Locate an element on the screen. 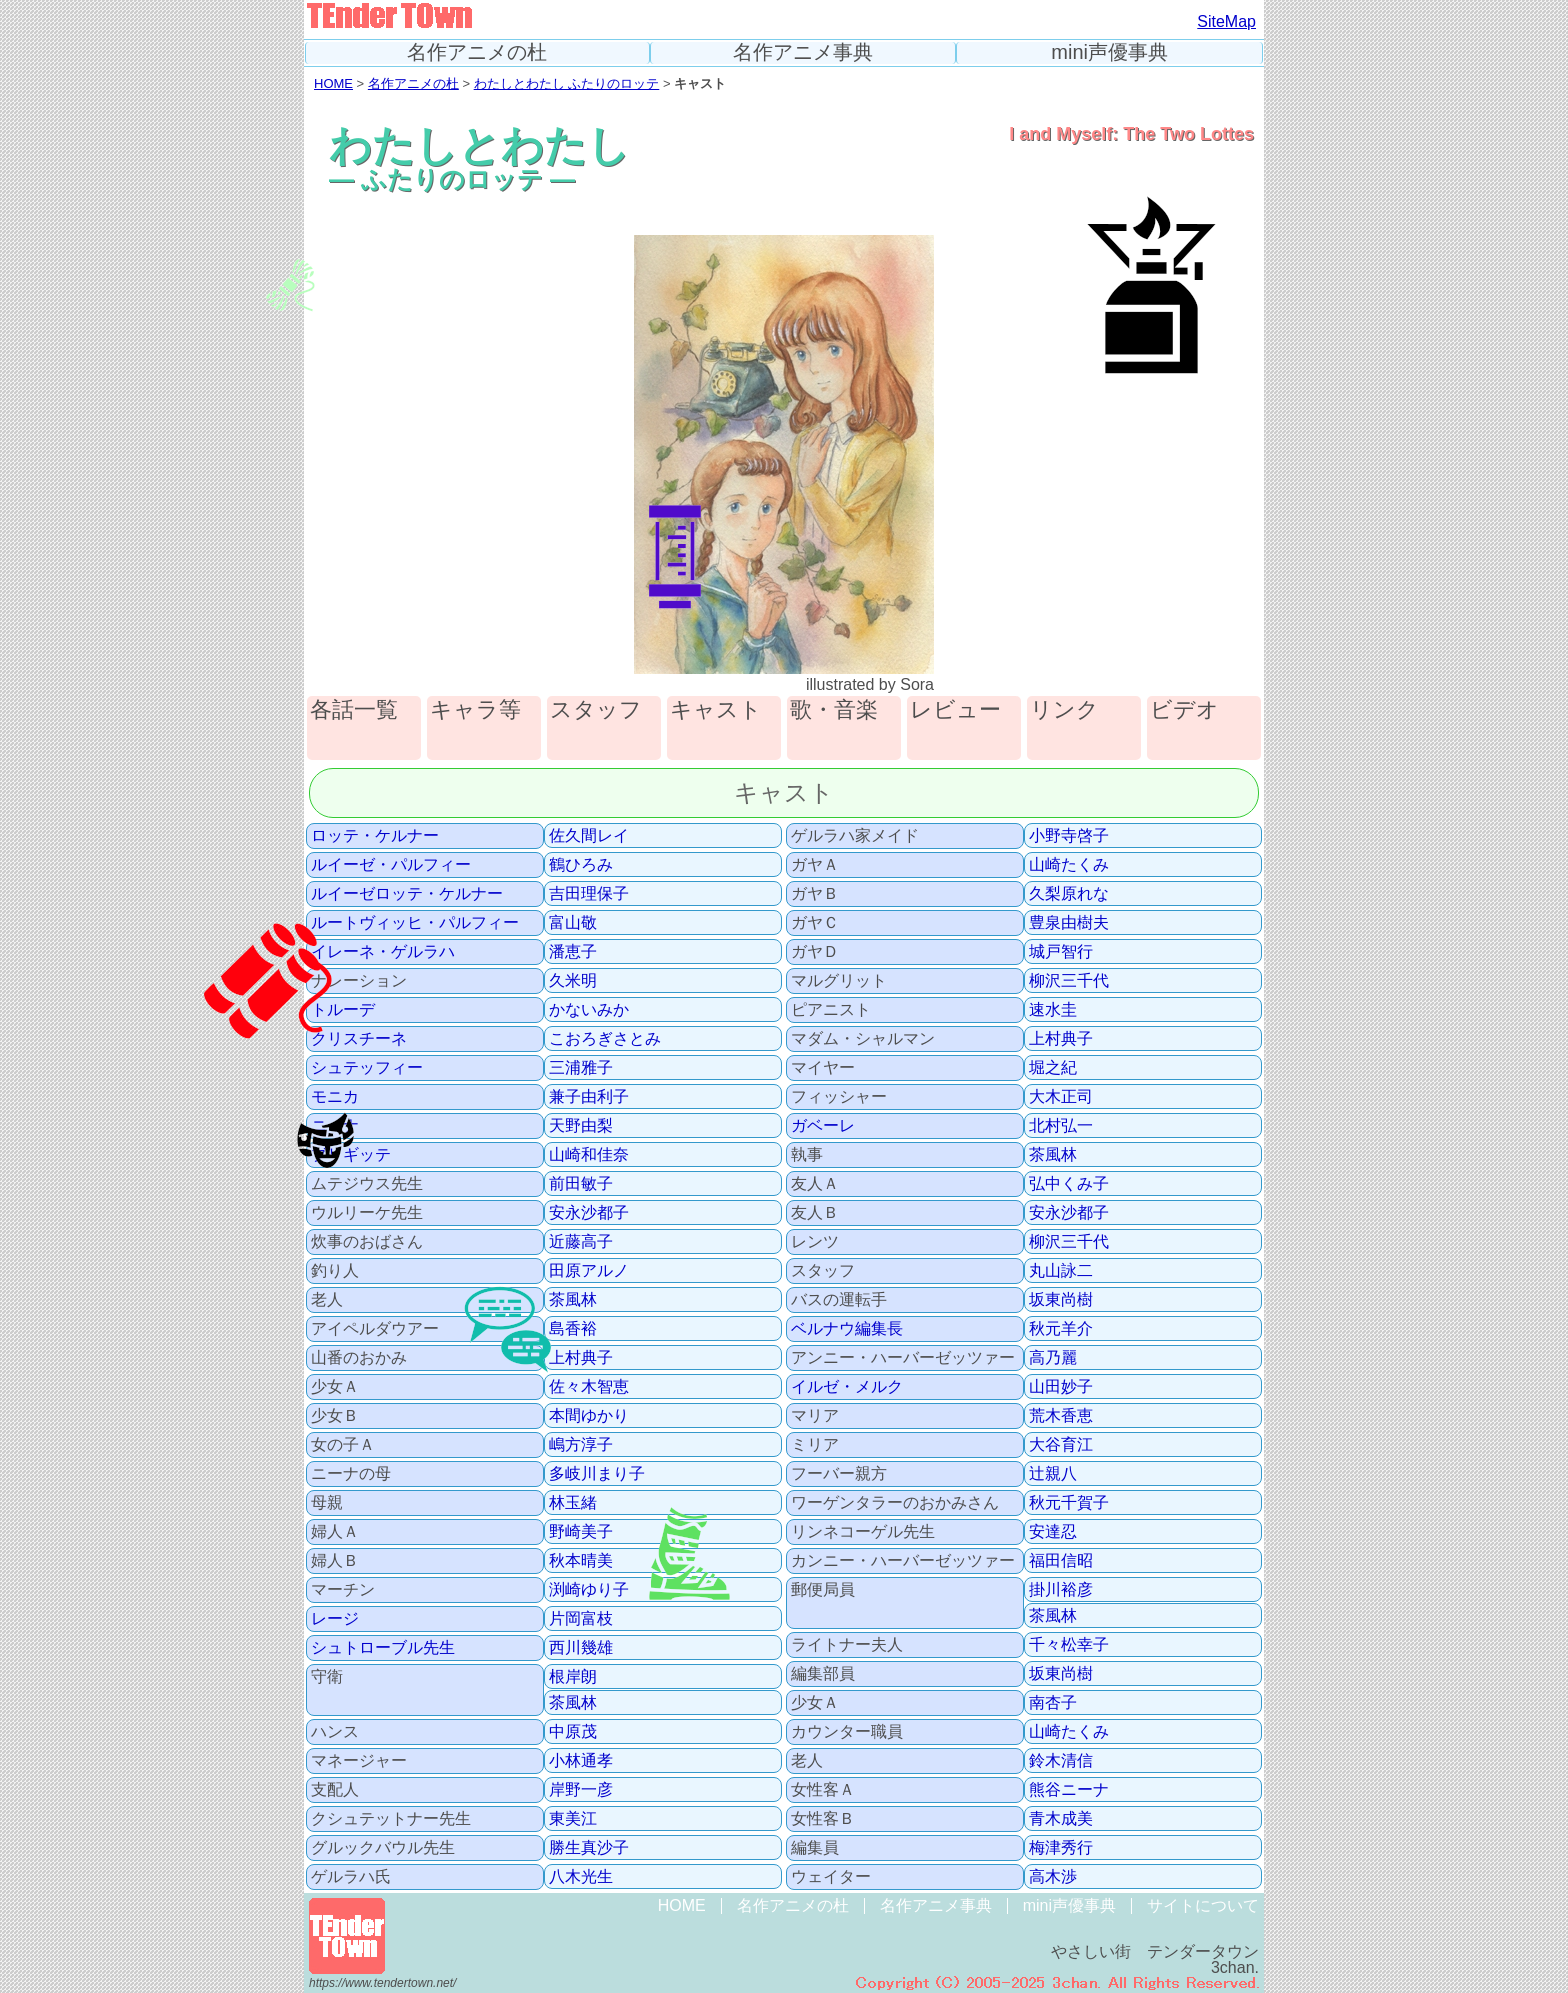  browse ski equipment or gear is located at coordinates (689, 1553).